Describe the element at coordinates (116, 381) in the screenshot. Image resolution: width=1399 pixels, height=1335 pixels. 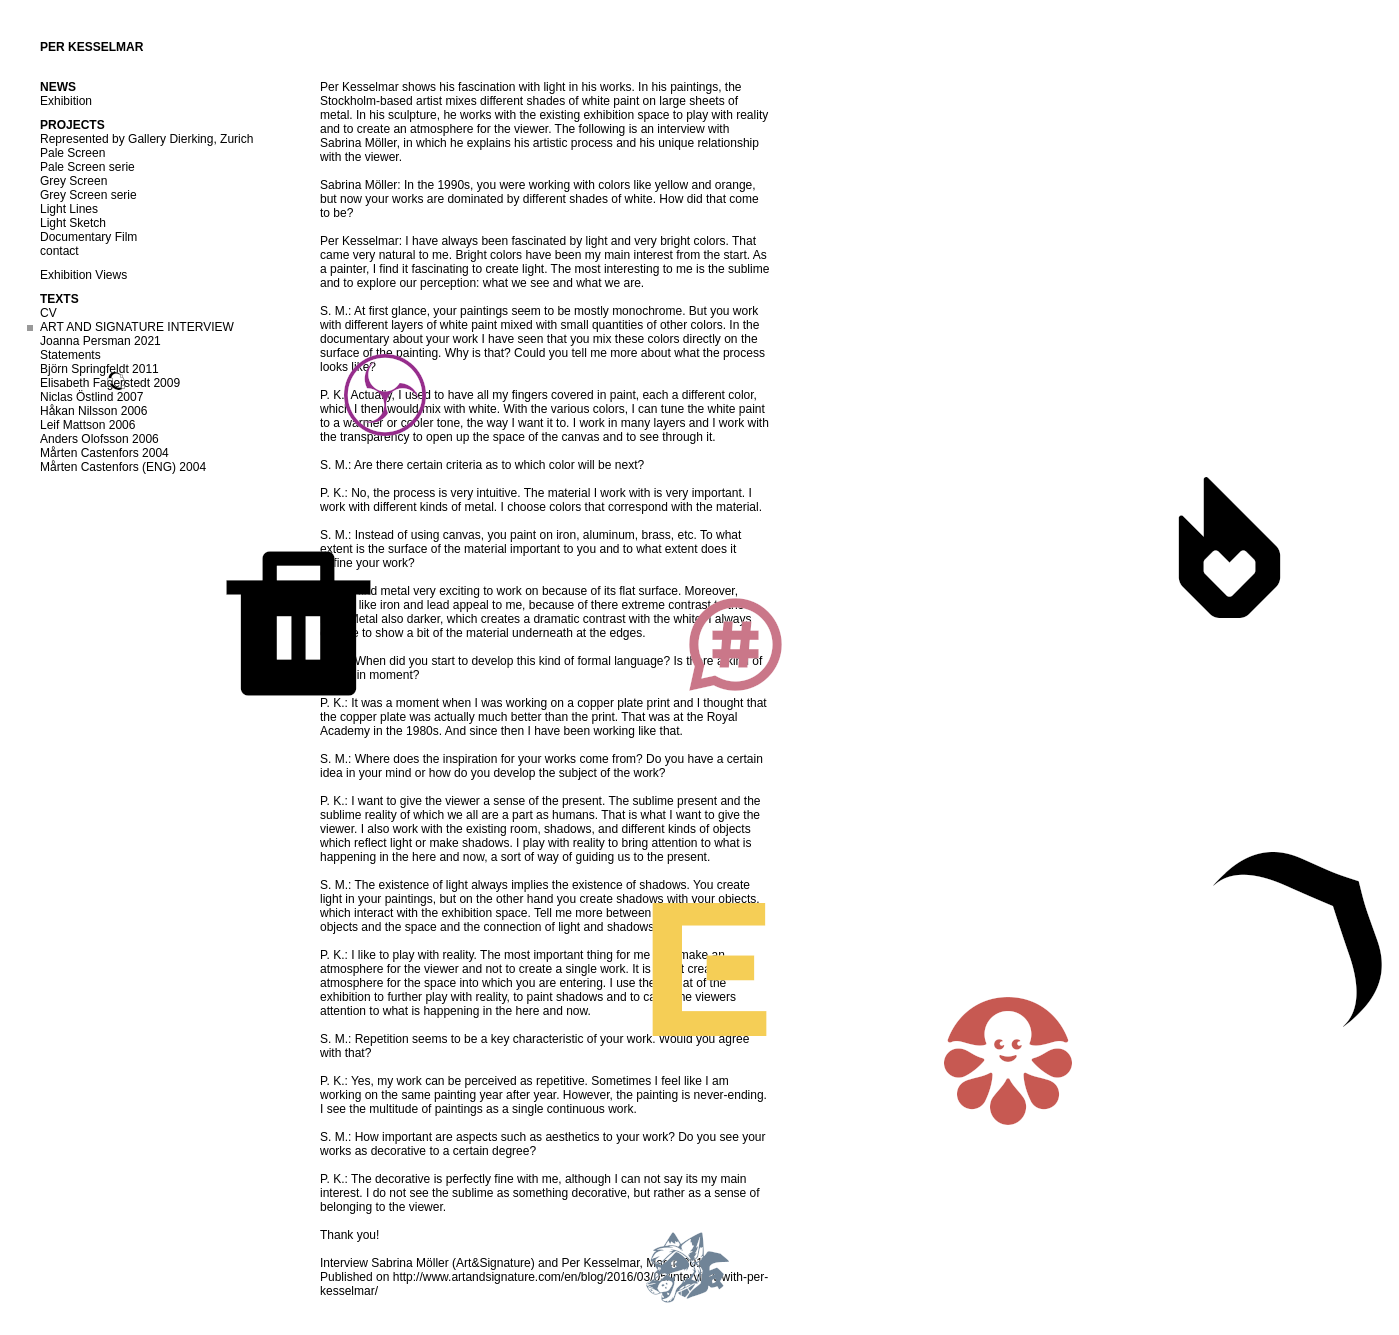
I see `open GNU Octave application` at that location.